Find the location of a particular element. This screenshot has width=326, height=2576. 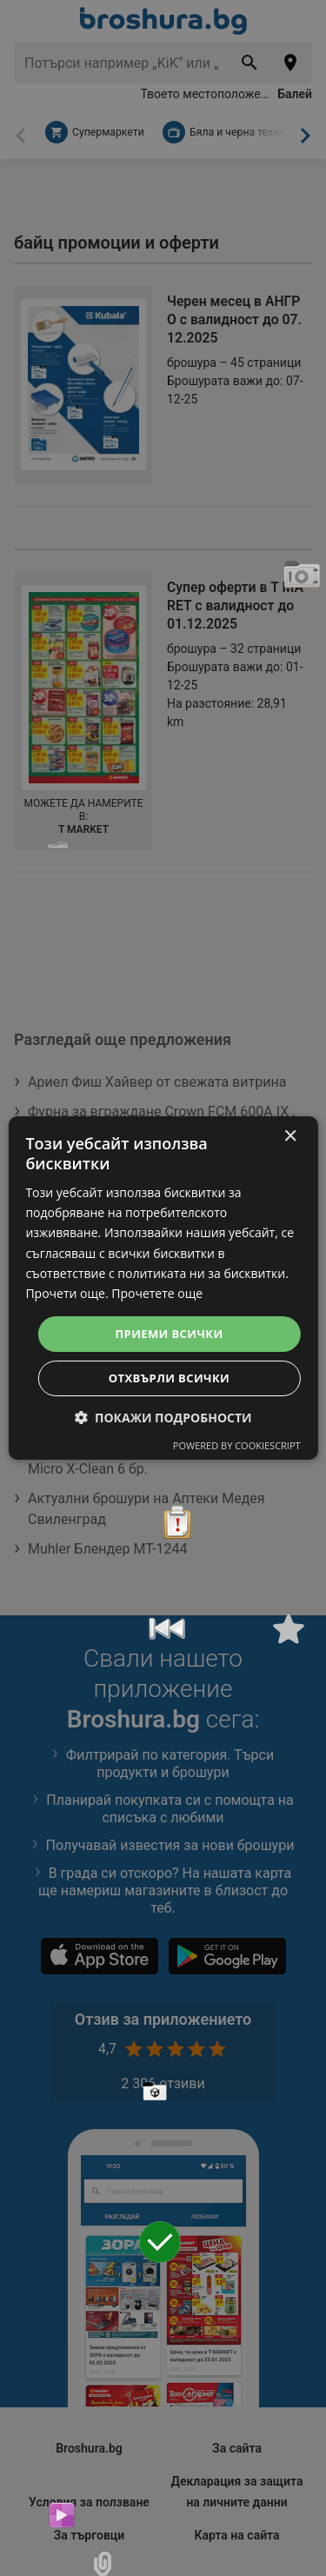

access media codec settings is located at coordinates (62, 2515).